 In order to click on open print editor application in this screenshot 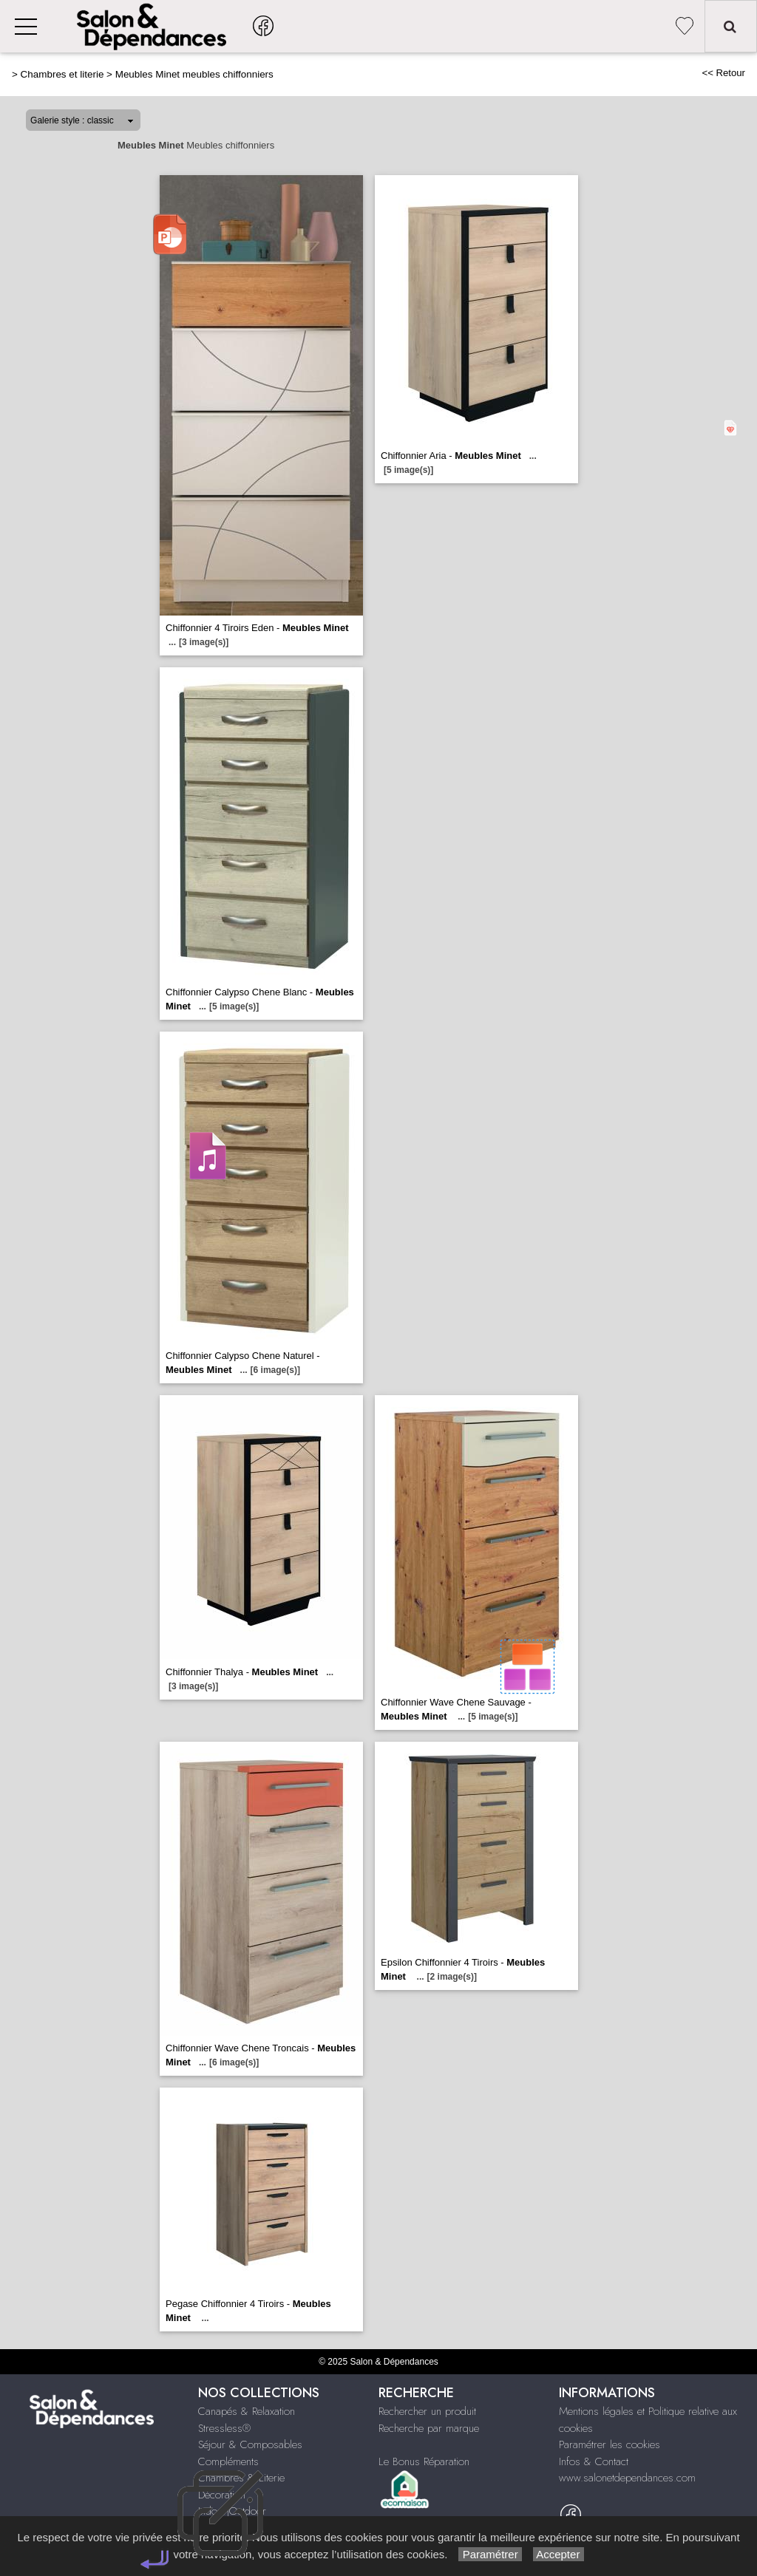, I will do `click(220, 2513)`.